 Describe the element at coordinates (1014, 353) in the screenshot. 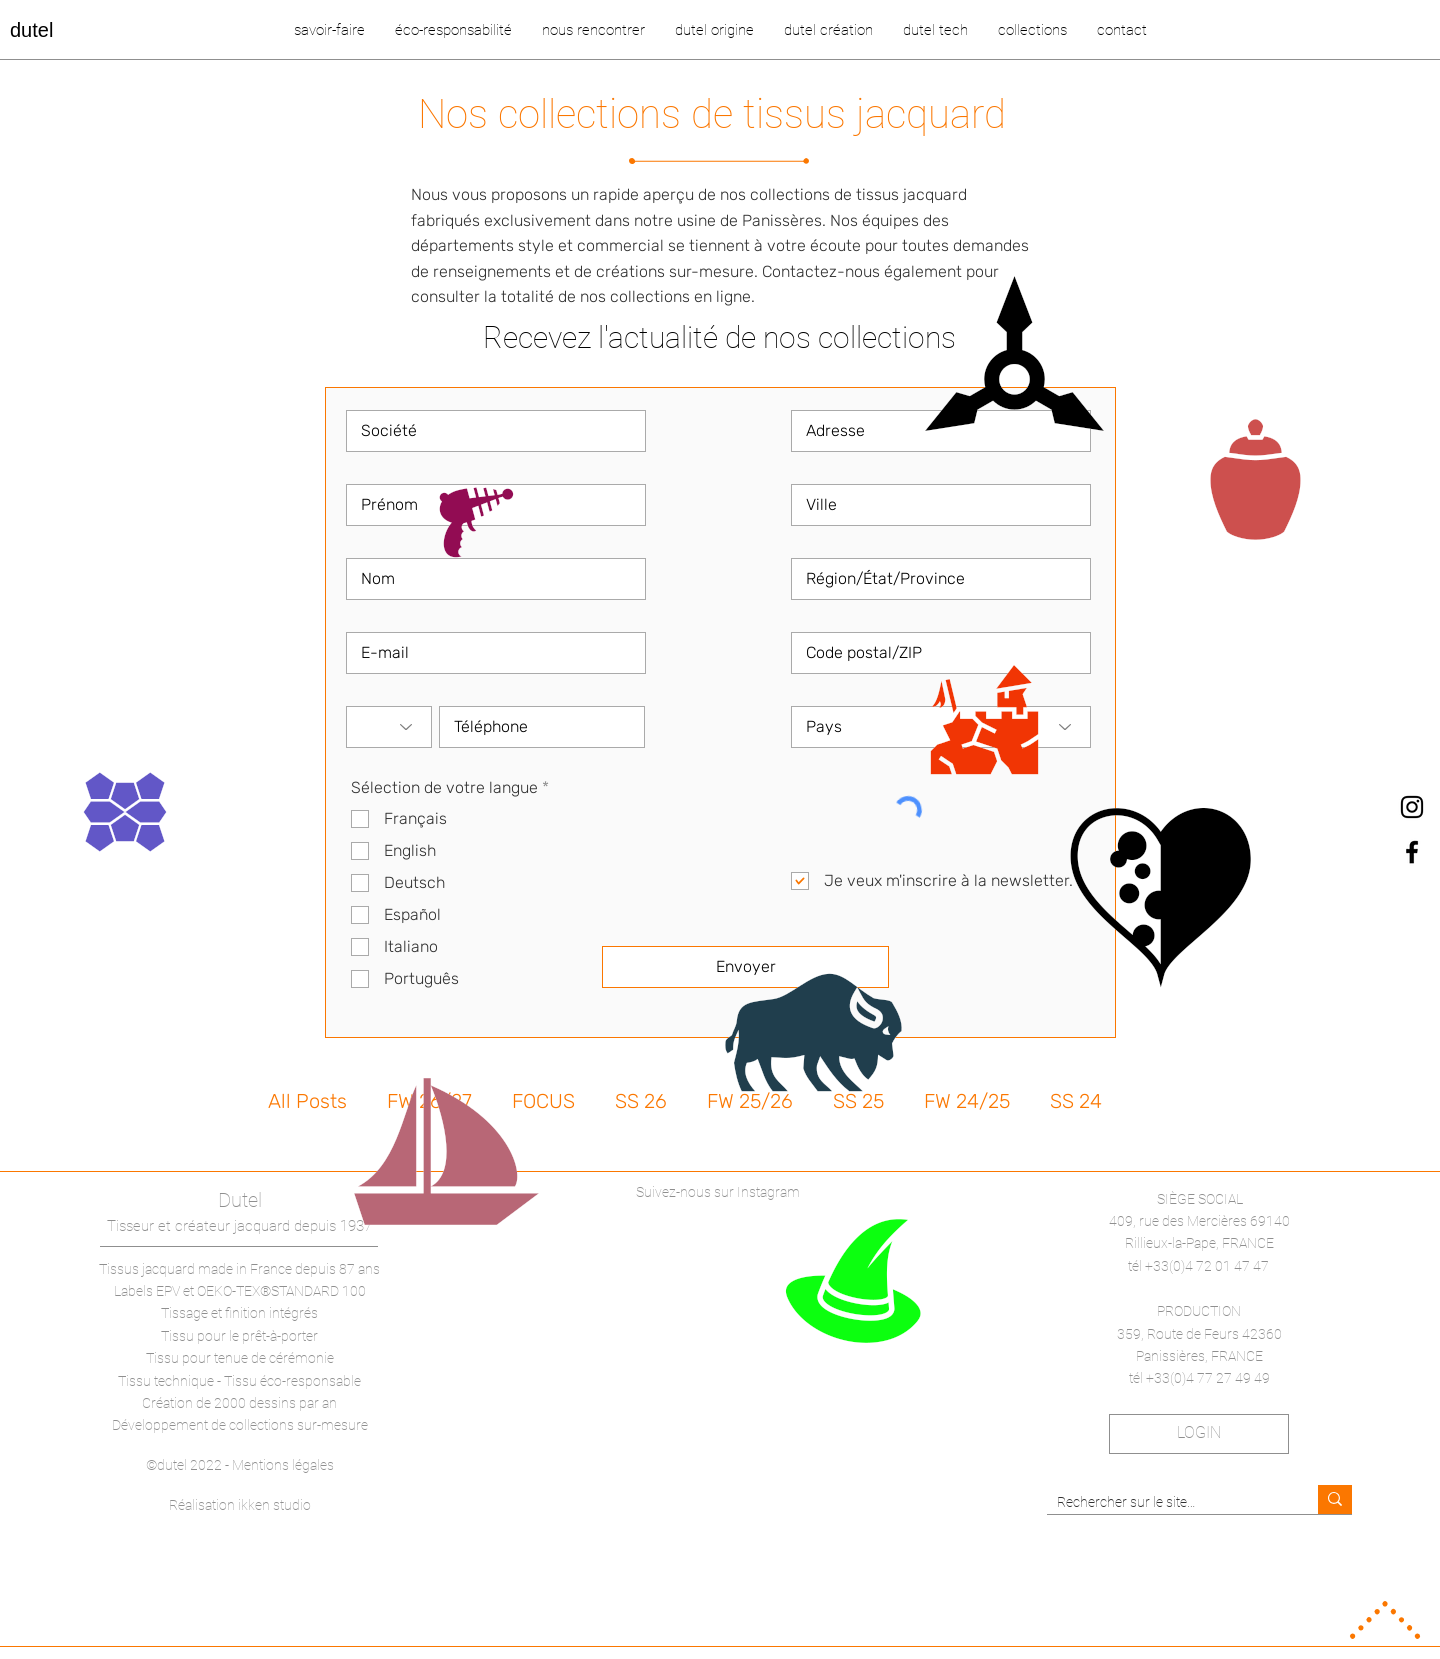

I see `throwing weapon icon in a game inventory` at that location.